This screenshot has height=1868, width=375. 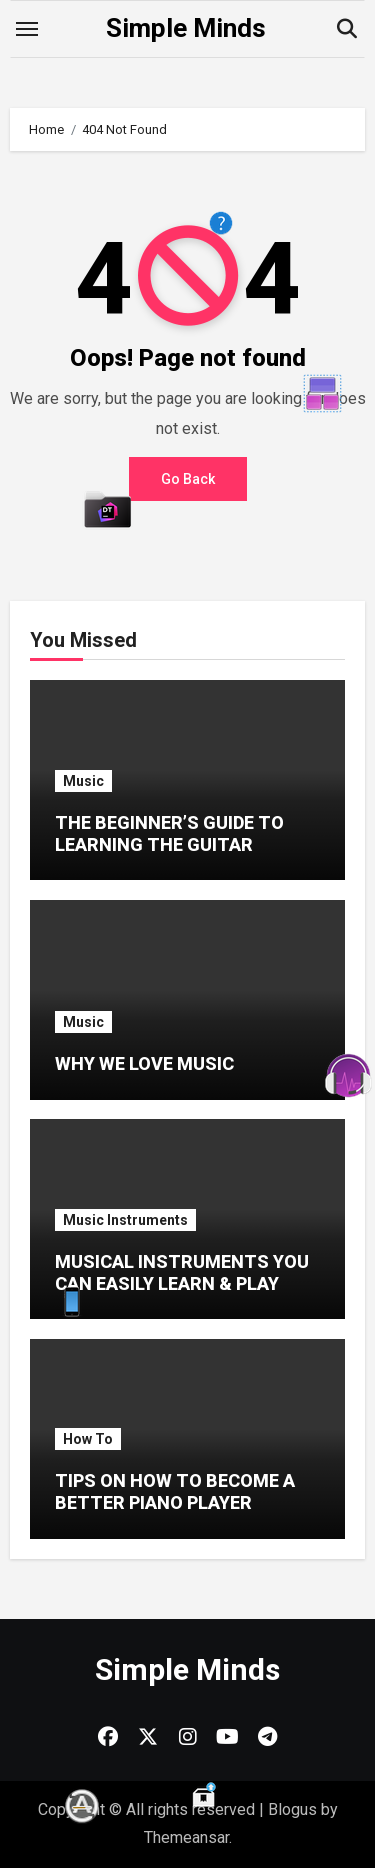 I want to click on indicates help or additional information is available, so click(x=221, y=223).